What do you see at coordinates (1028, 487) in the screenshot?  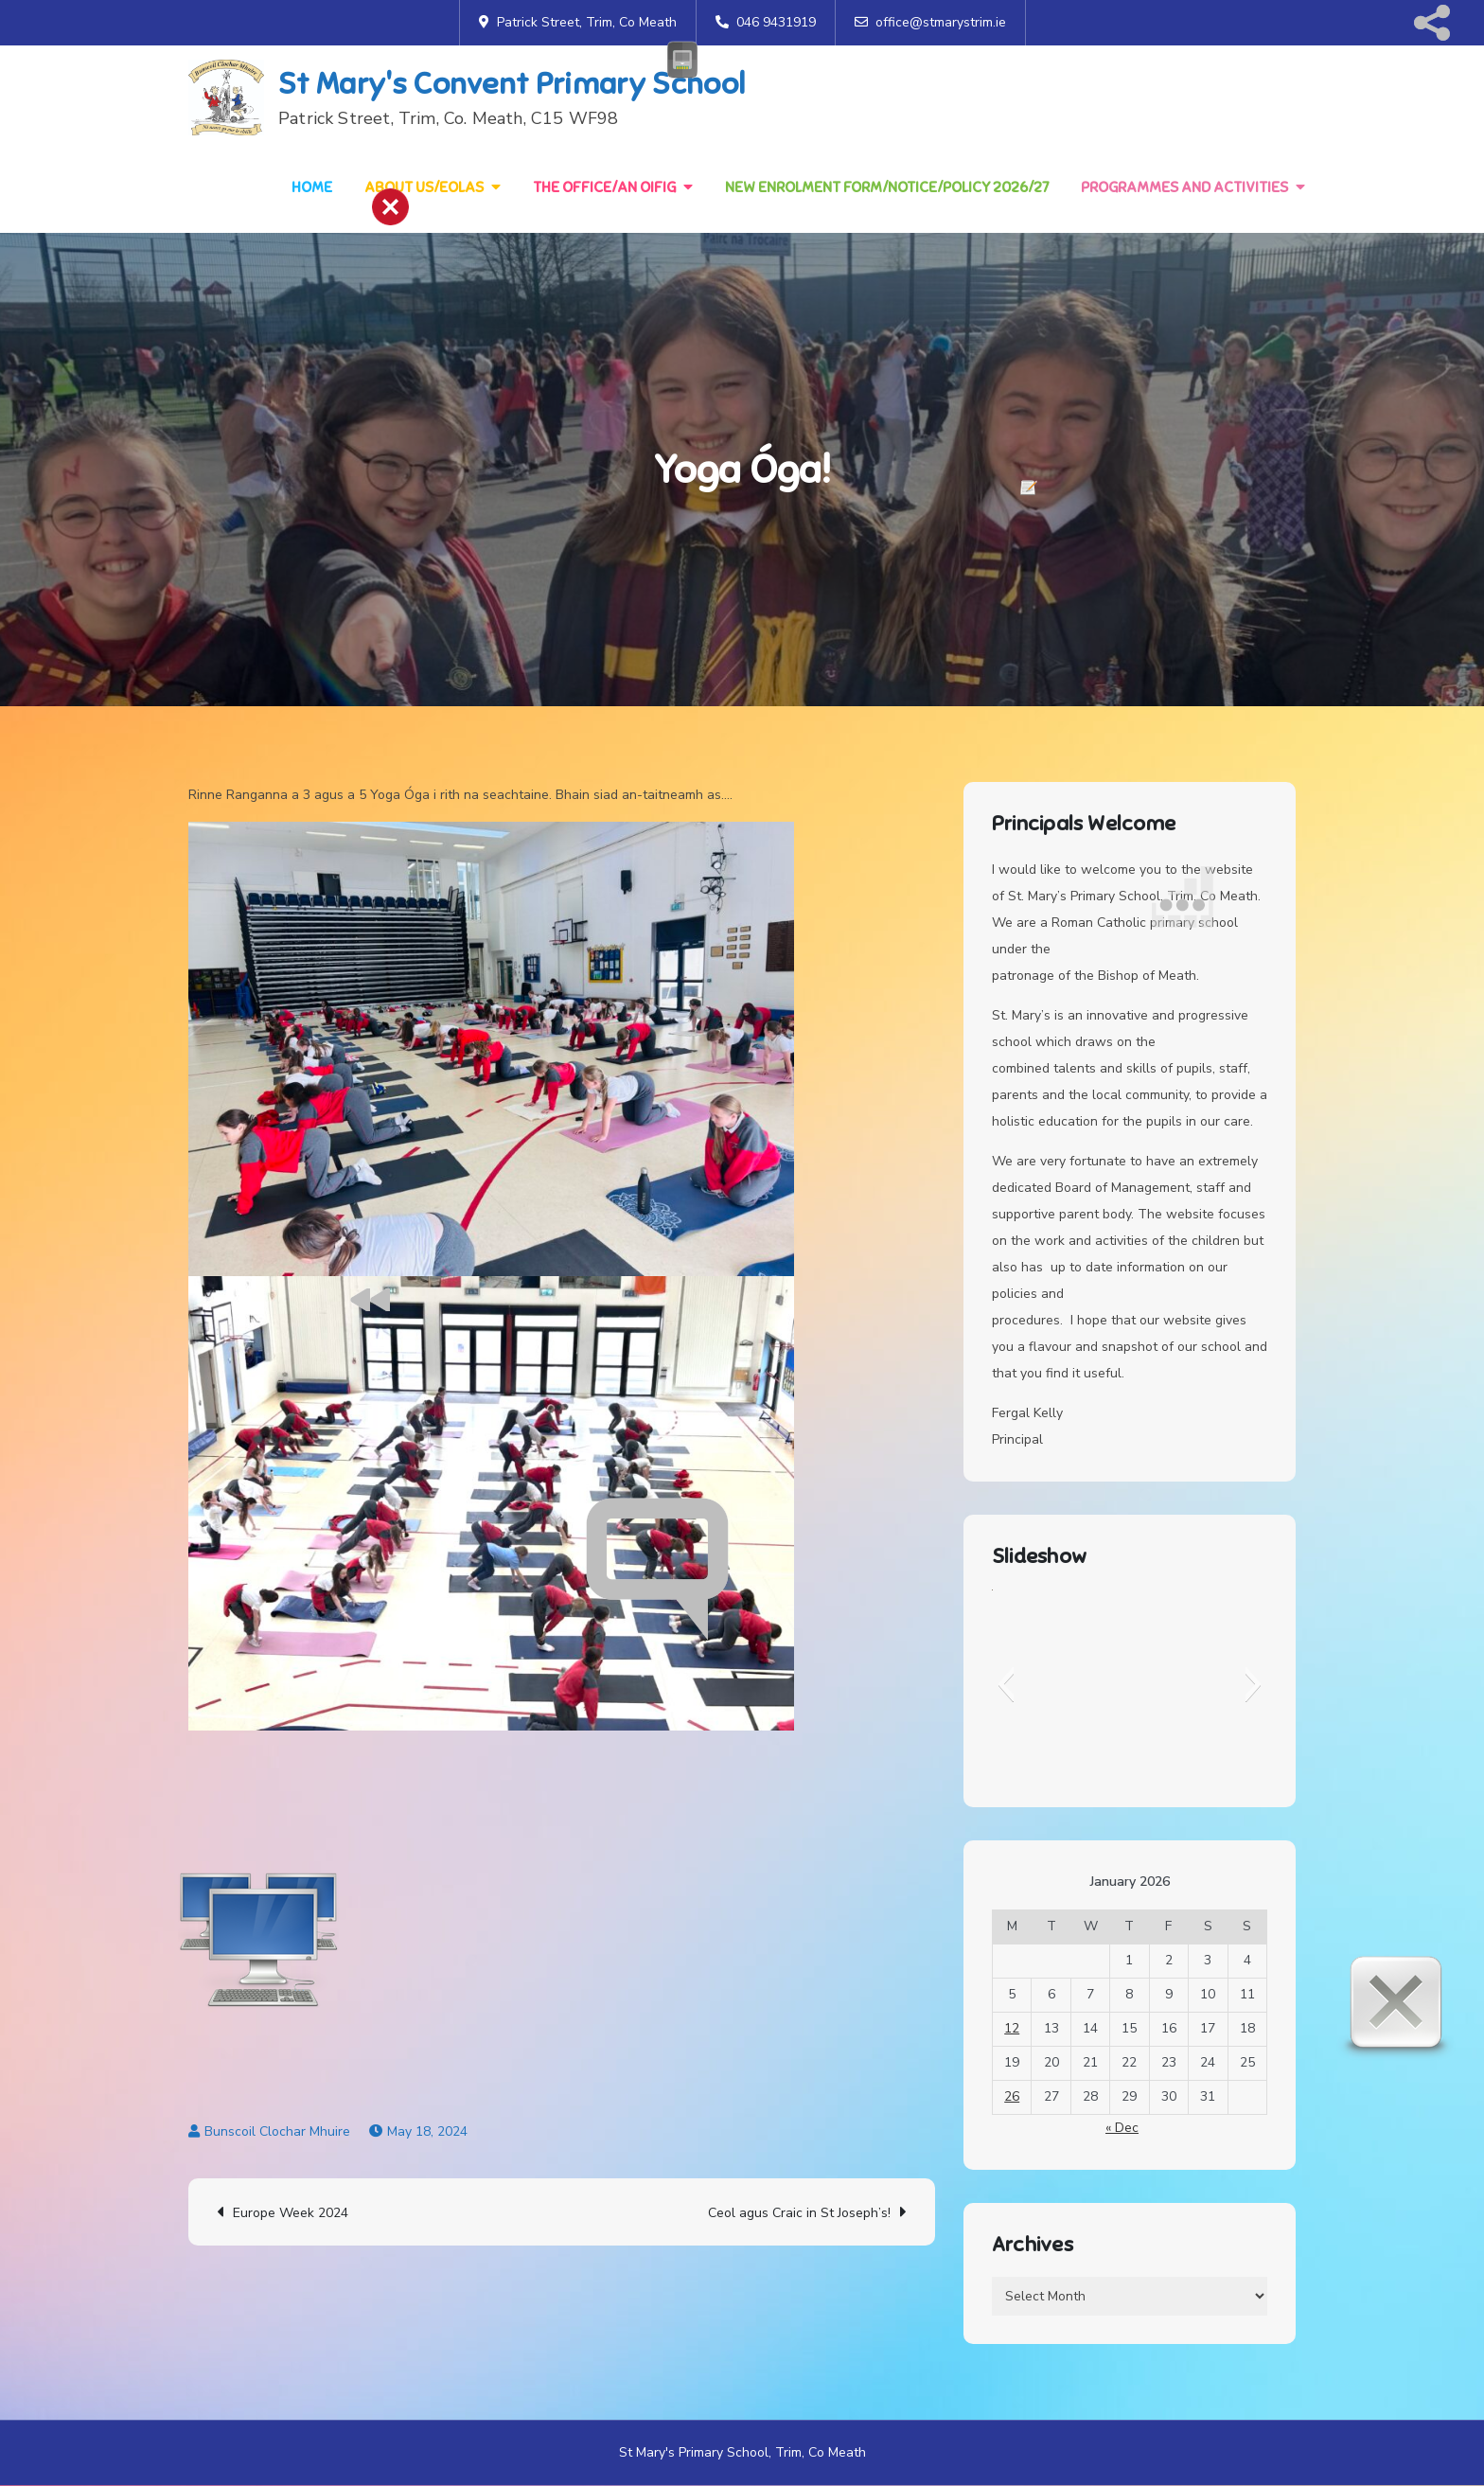 I see `open text editor application` at bounding box center [1028, 487].